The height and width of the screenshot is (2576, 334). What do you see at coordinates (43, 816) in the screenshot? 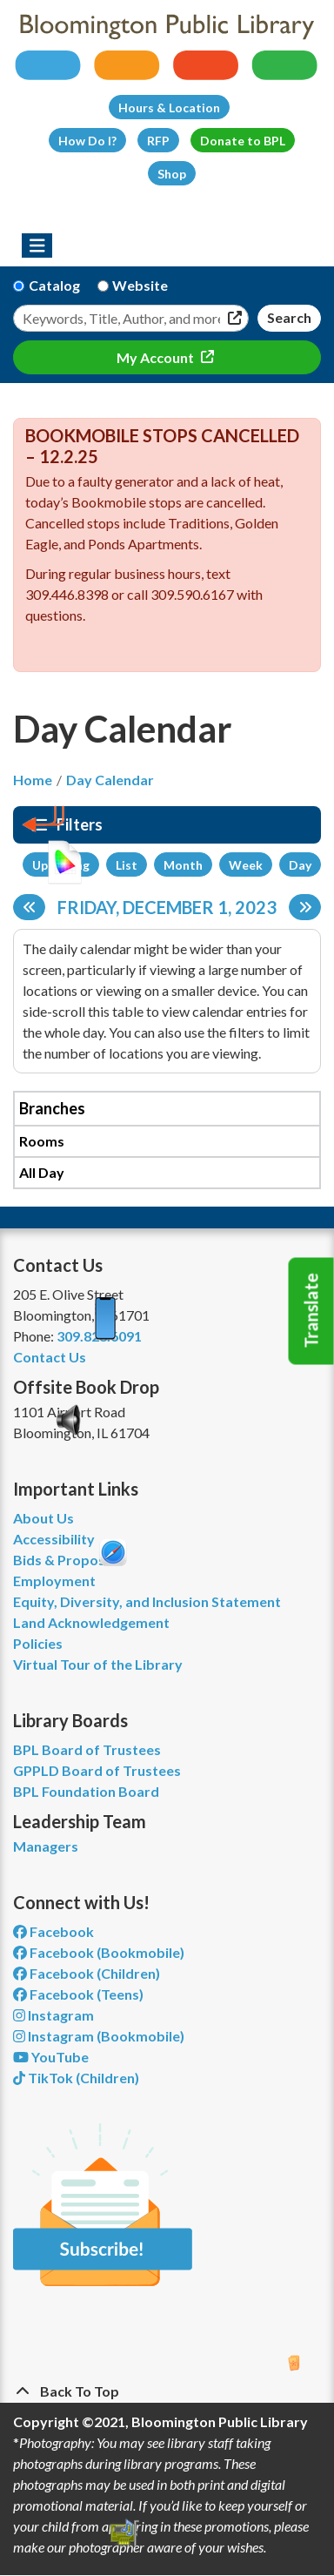
I see `reply to all recipients in an email thread` at bounding box center [43, 816].